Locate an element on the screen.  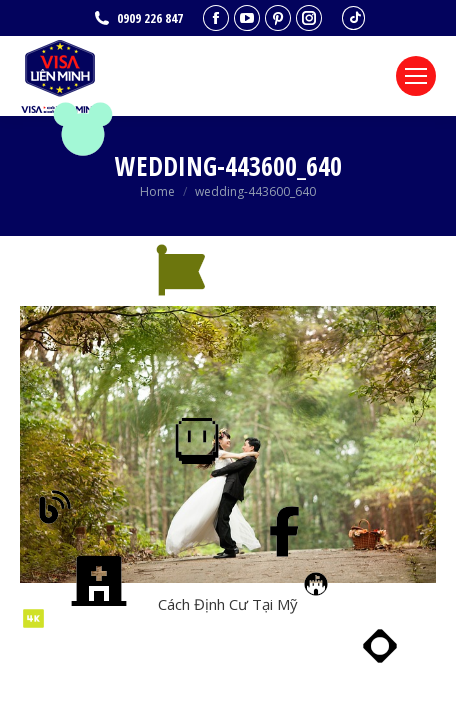
connect with facebook is located at coordinates (284, 531).